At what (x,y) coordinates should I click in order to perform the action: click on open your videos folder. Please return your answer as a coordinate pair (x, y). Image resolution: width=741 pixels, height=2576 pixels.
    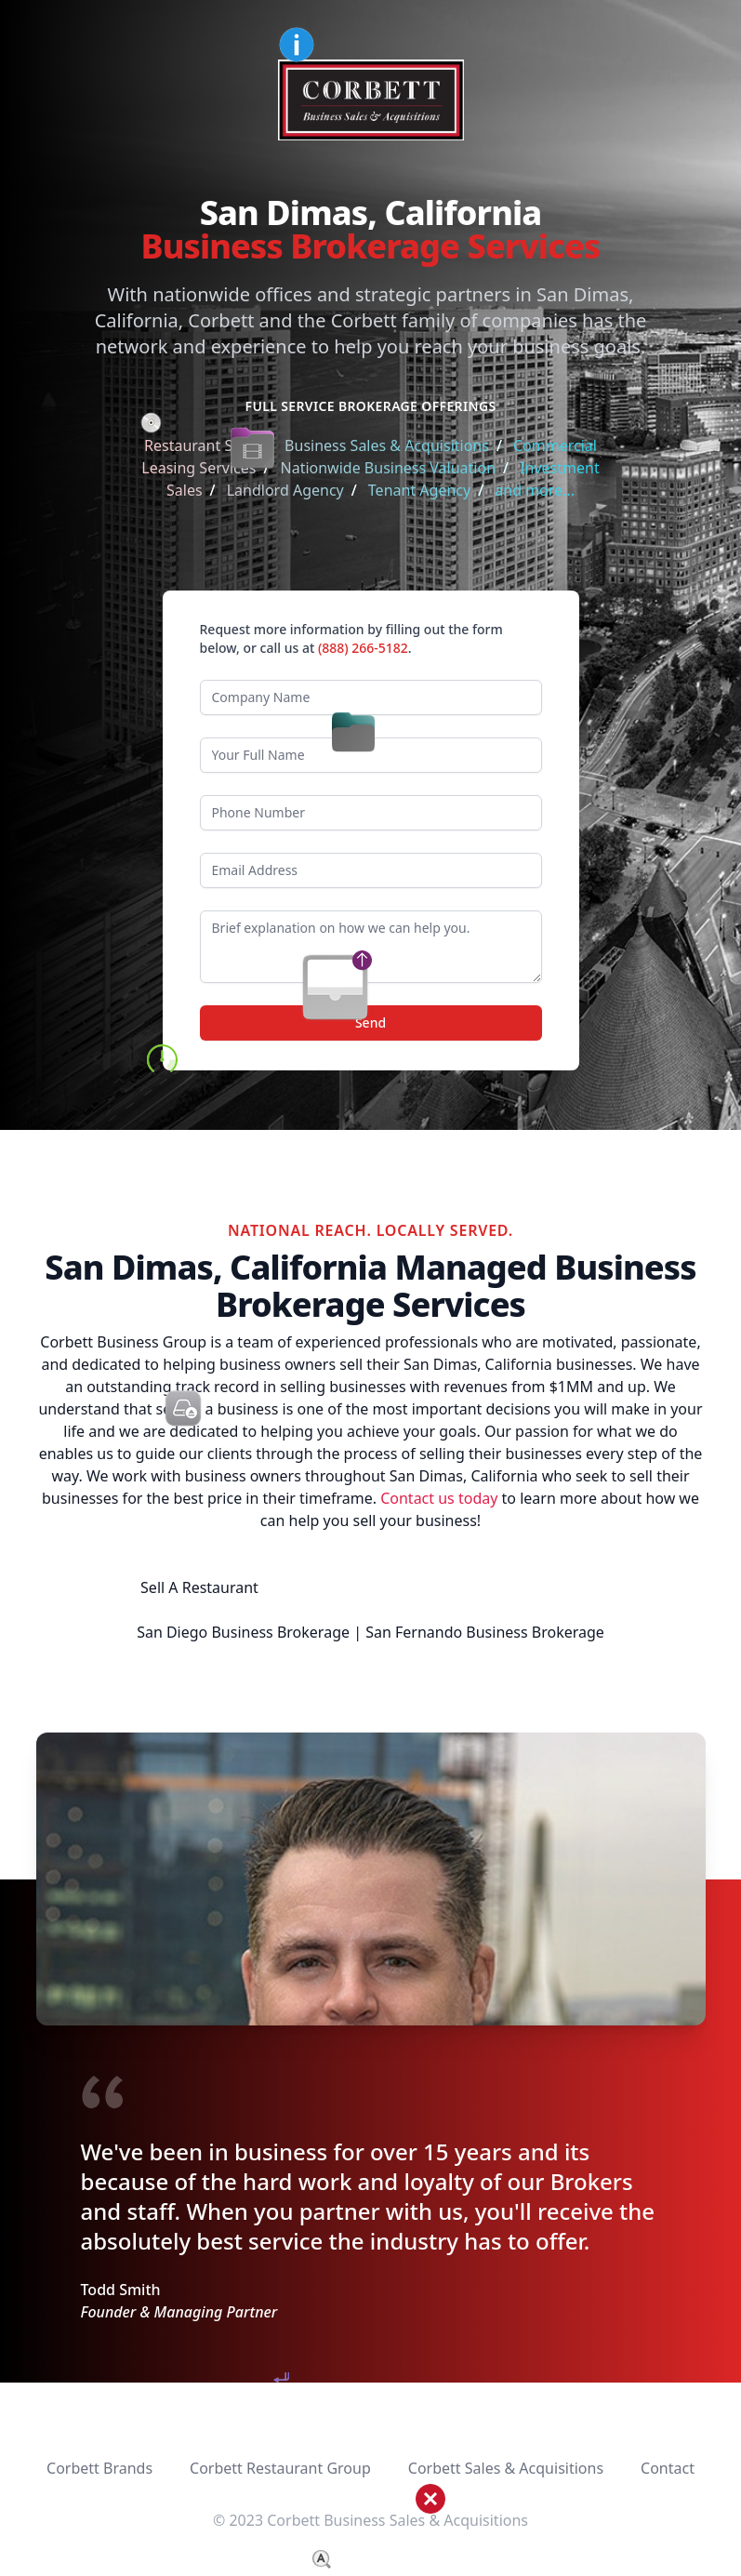
    Looking at the image, I should click on (252, 447).